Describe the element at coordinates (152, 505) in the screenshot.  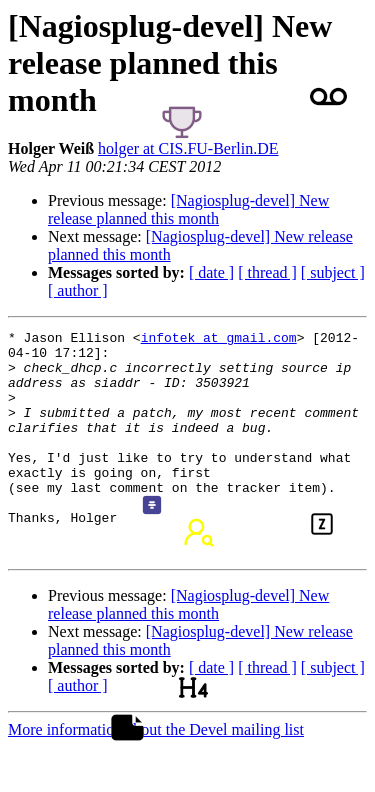
I see `center align content horizontally and vertically` at that location.